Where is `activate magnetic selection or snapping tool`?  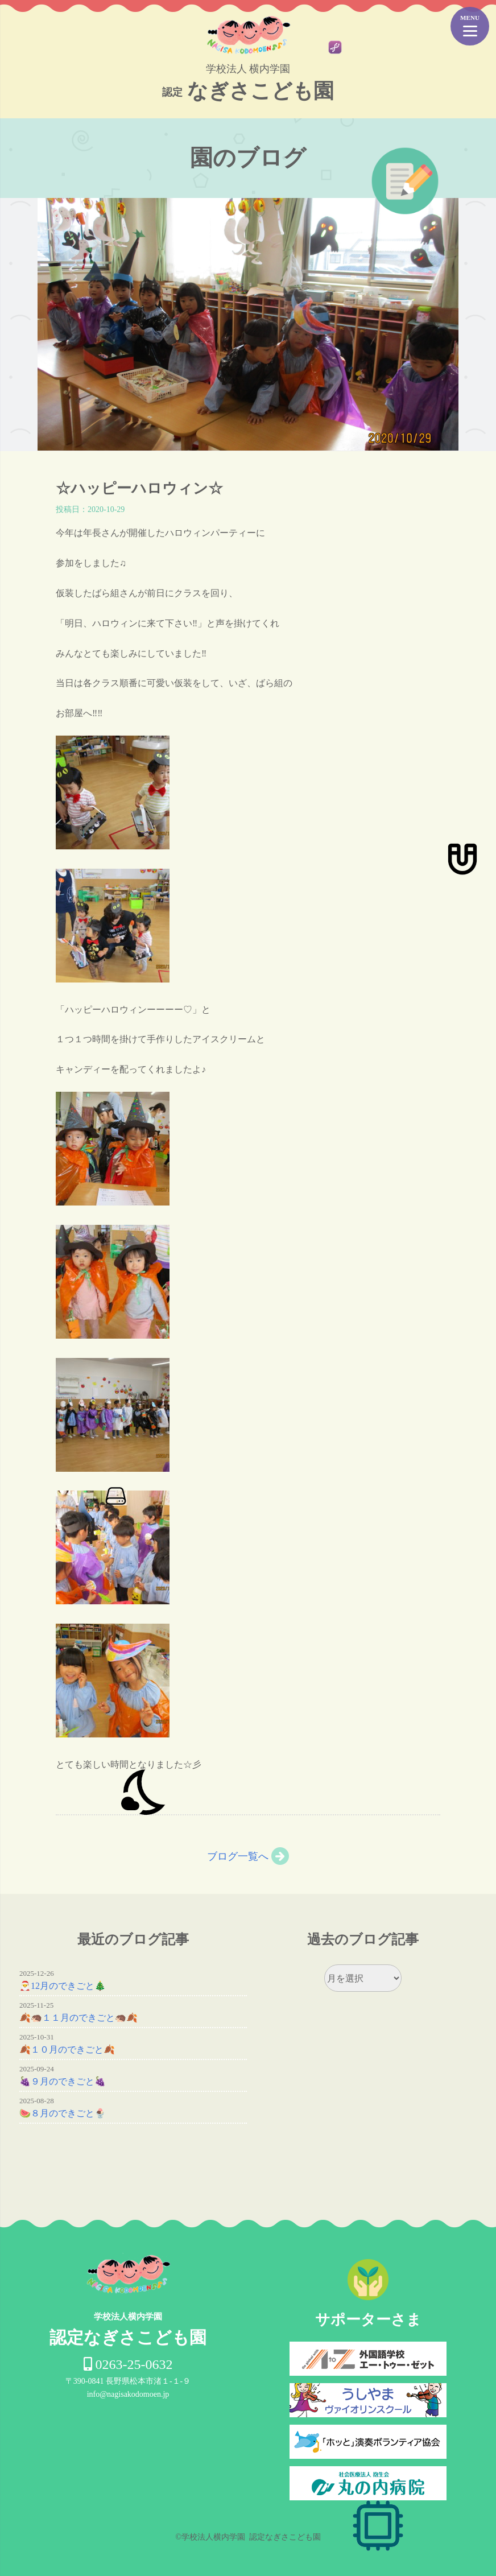 activate magnetic selection or snapping tool is located at coordinates (462, 858).